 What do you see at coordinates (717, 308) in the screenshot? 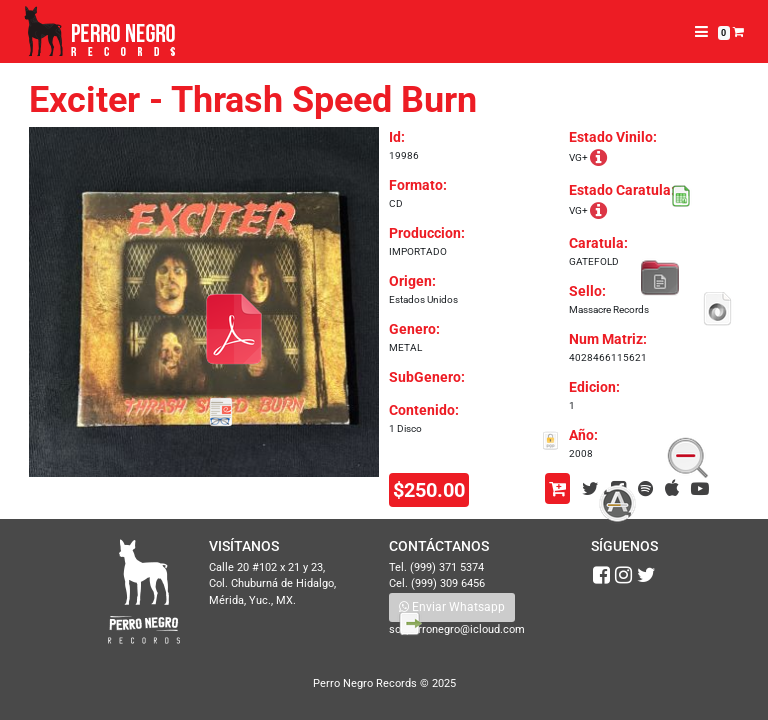
I see `json file type indicator` at bounding box center [717, 308].